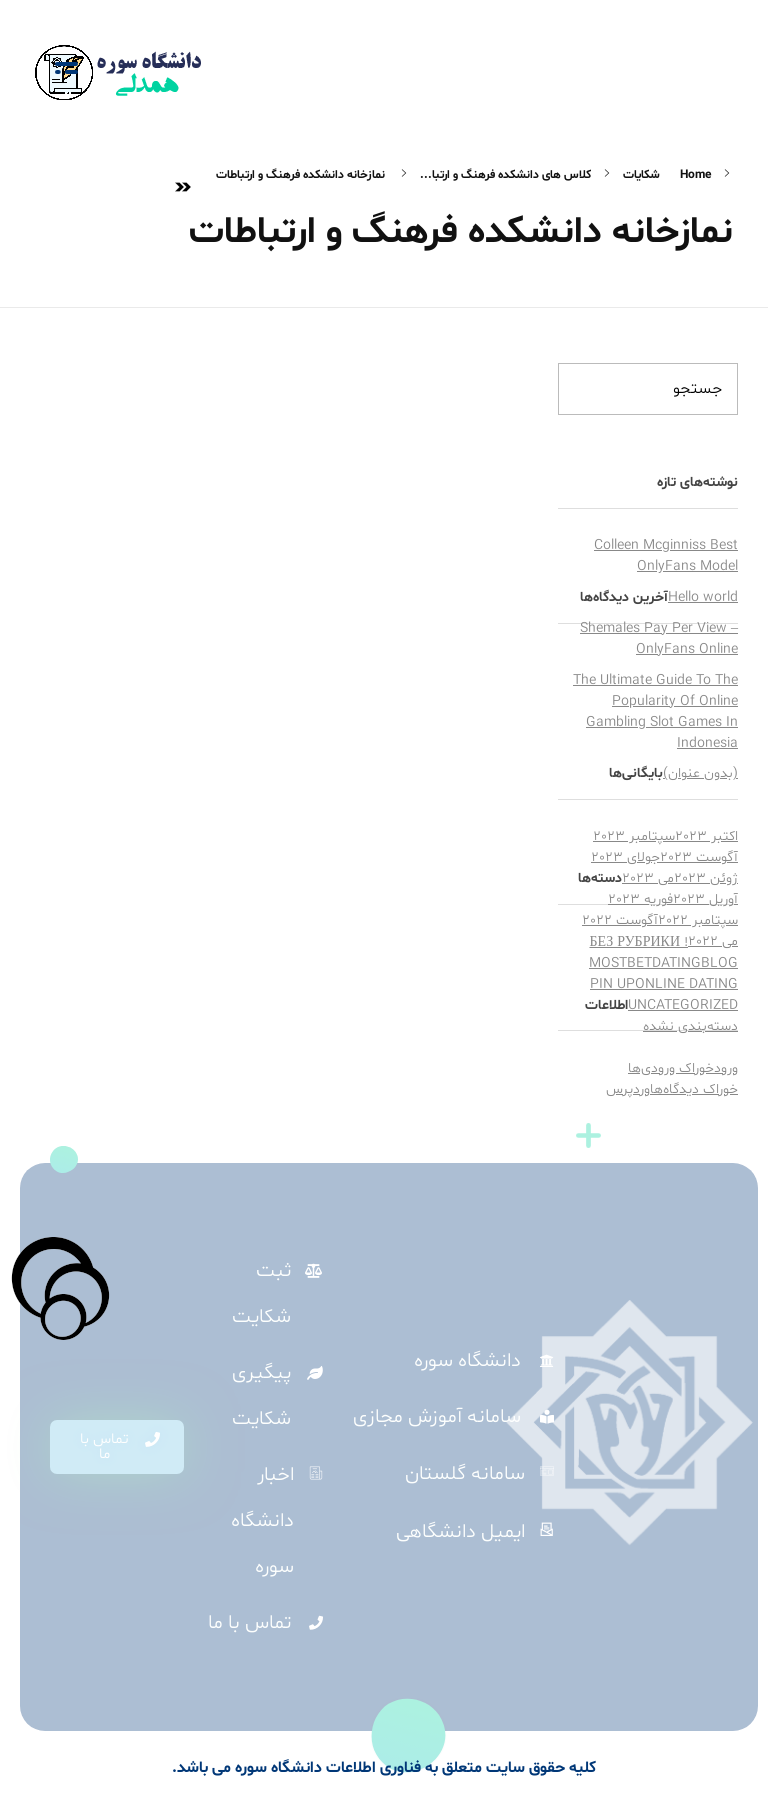 The width and height of the screenshot is (768, 1805). Describe the element at coordinates (60, 1288) in the screenshot. I see `OCLC company logo` at that location.